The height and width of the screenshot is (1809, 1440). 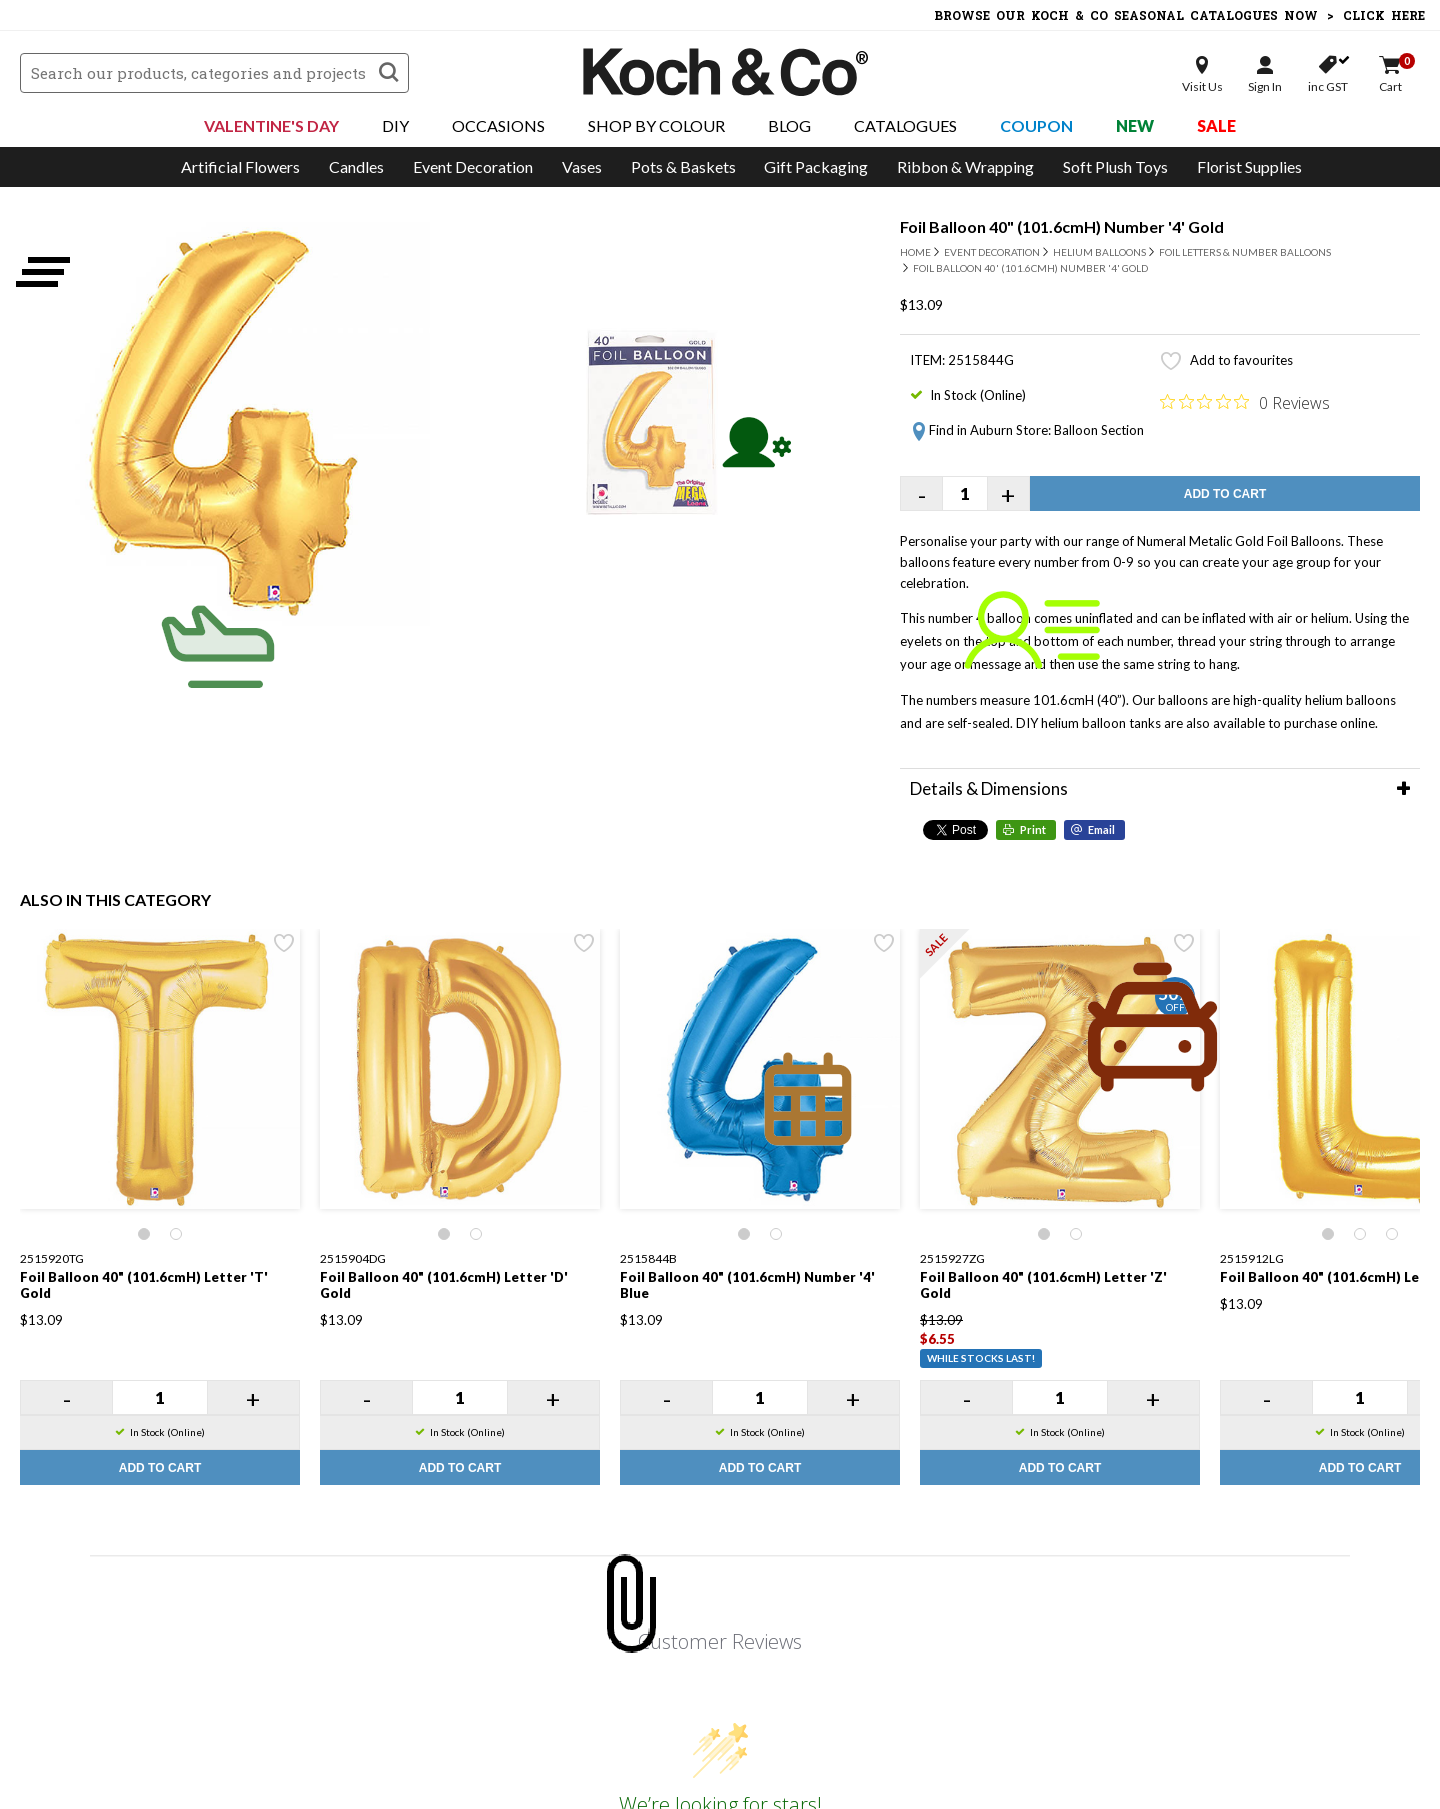 What do you see at coordinates (629, 1603) in the screenshot?
I see `attach a file to your message` at bounding box center [629, 1603].